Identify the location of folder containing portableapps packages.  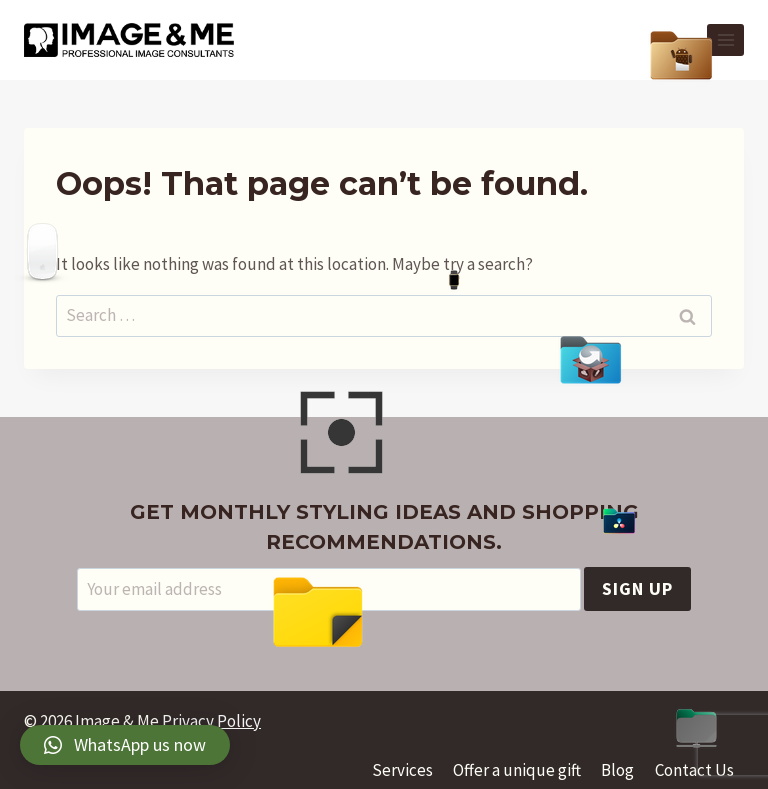
(590, 361).